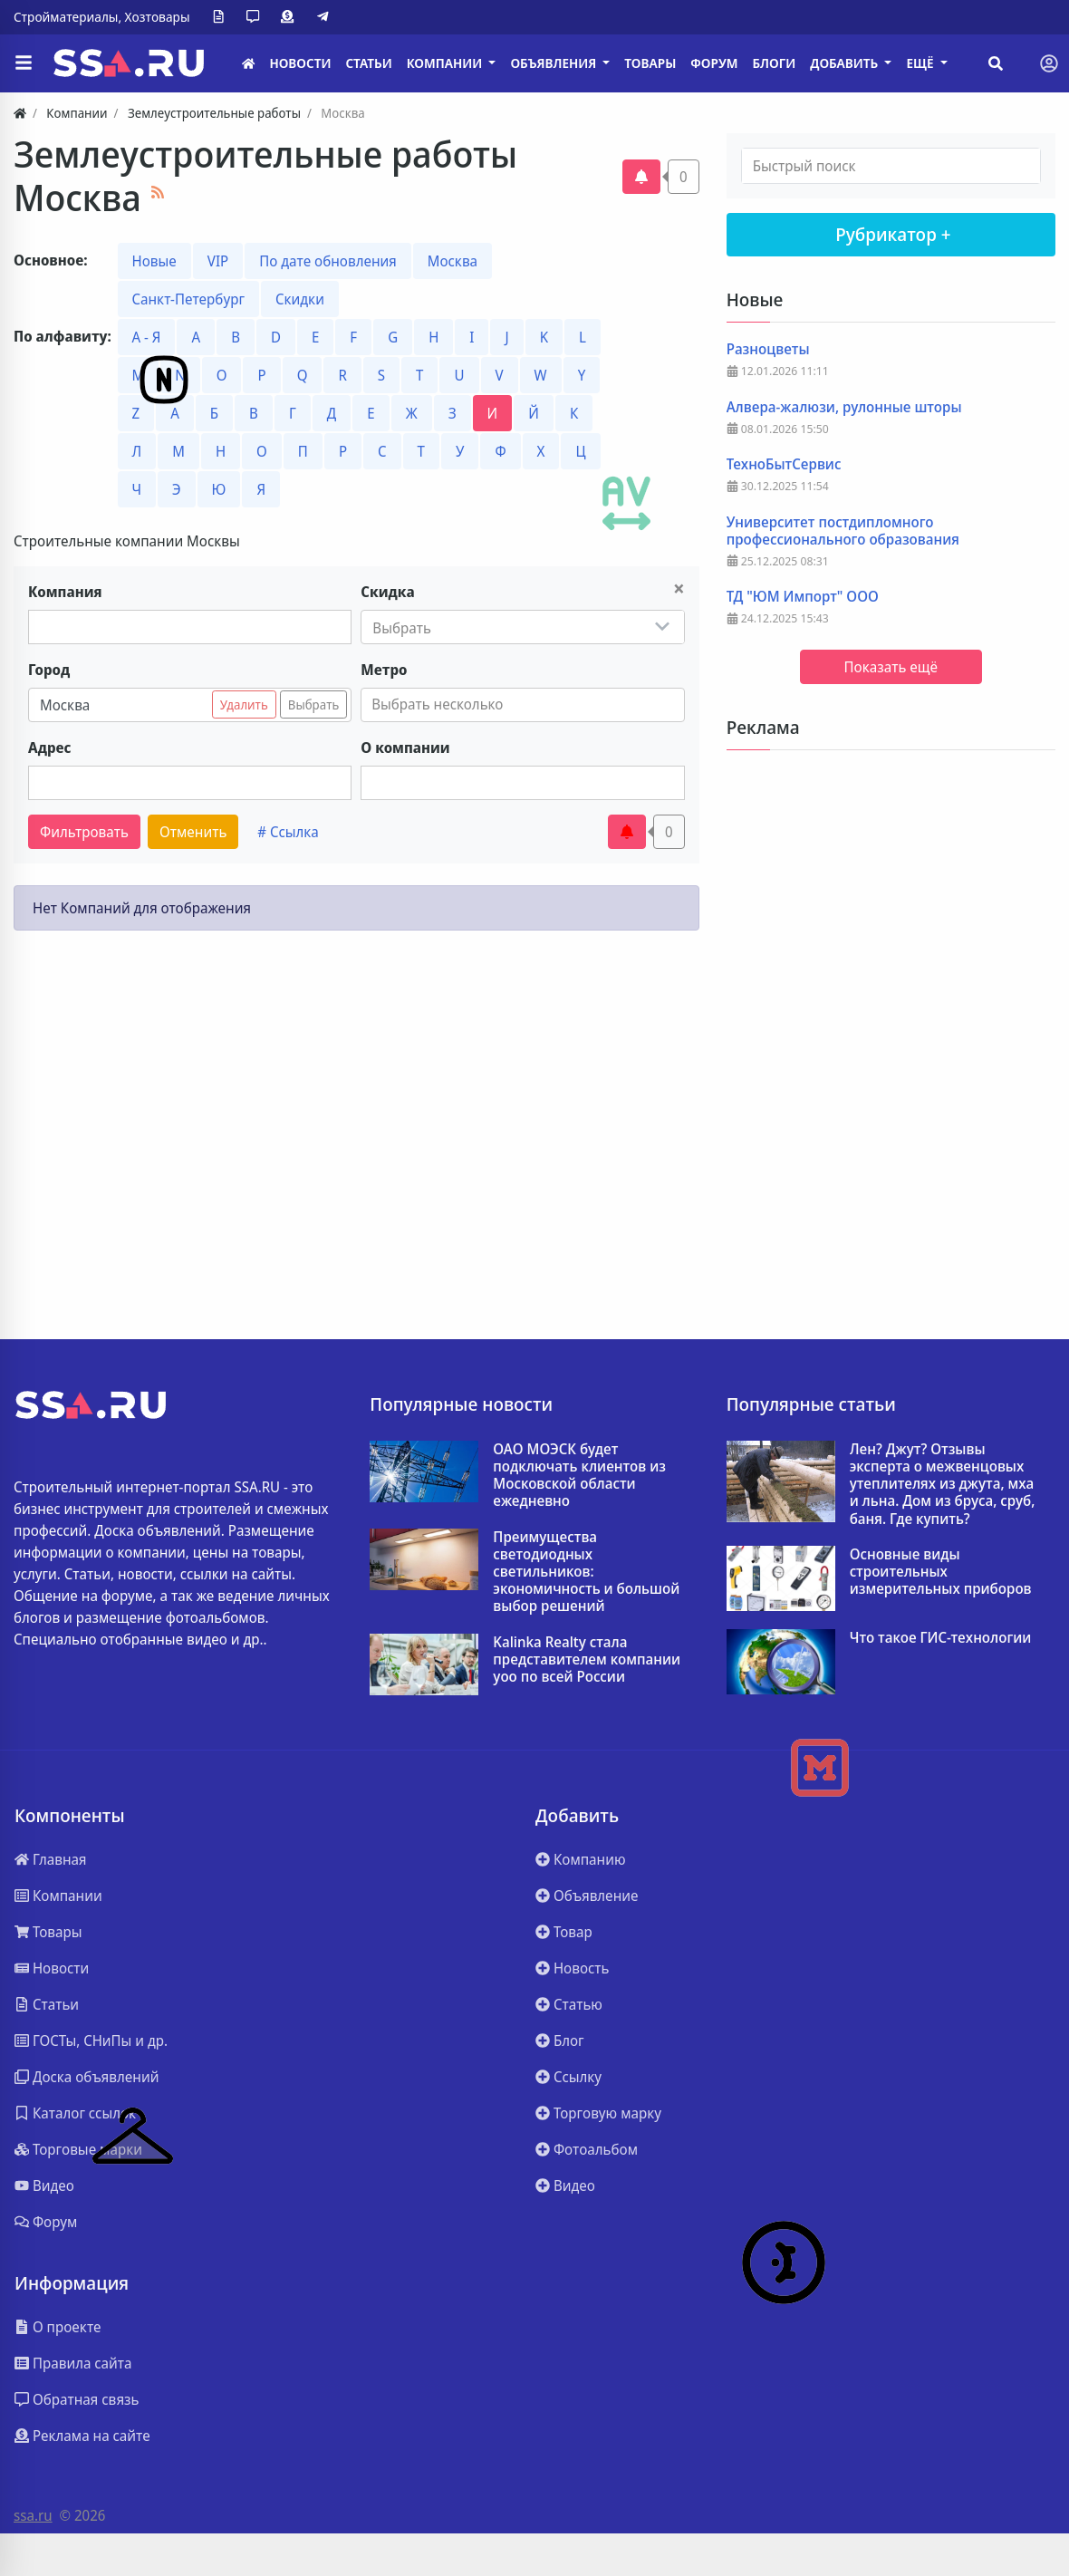  Describe the element at coordinates (164, 380) in the screenshot. I see `indicates an item starting with the letter "n"` at that location.